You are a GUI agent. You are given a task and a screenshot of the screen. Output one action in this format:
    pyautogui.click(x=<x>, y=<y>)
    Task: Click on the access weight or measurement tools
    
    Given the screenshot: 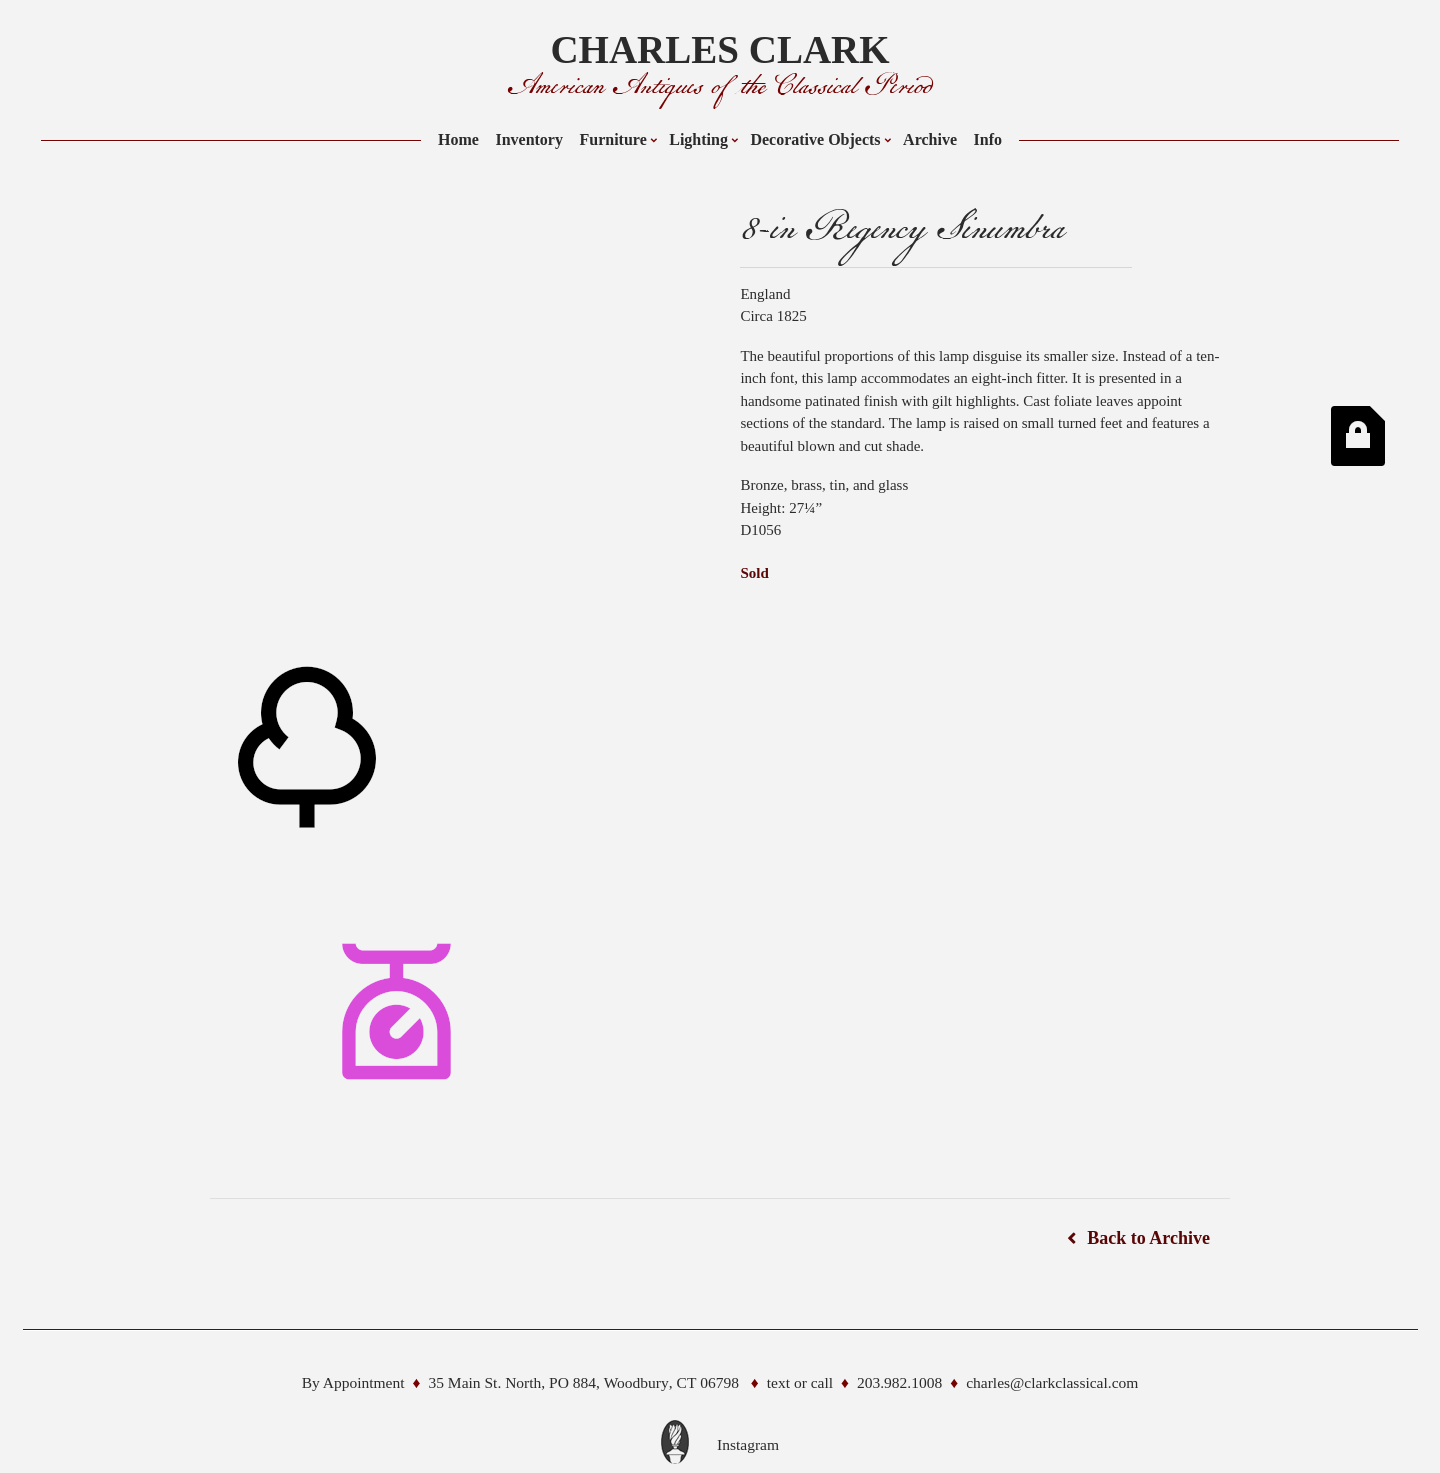 What is the action you would take?
    pyautogui.click(x=396, y=1011)
    